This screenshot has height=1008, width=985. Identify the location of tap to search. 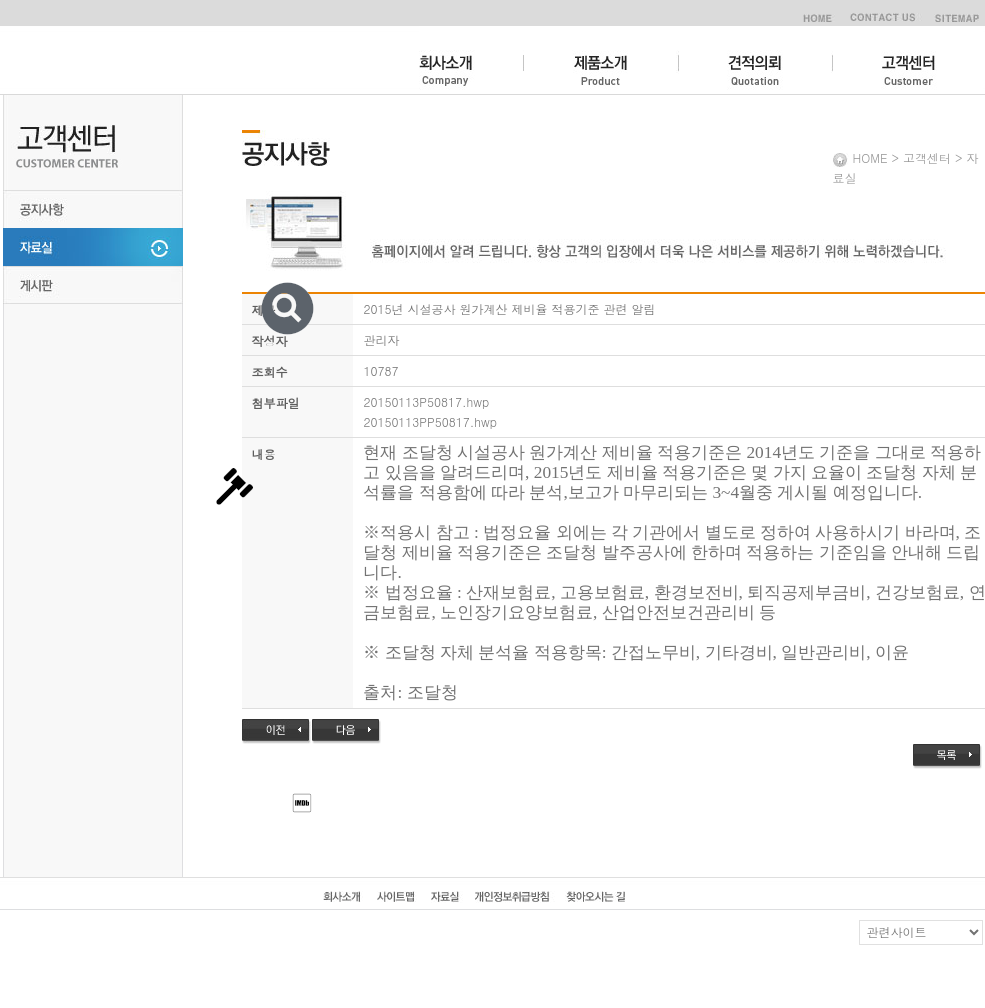
(287, 308).